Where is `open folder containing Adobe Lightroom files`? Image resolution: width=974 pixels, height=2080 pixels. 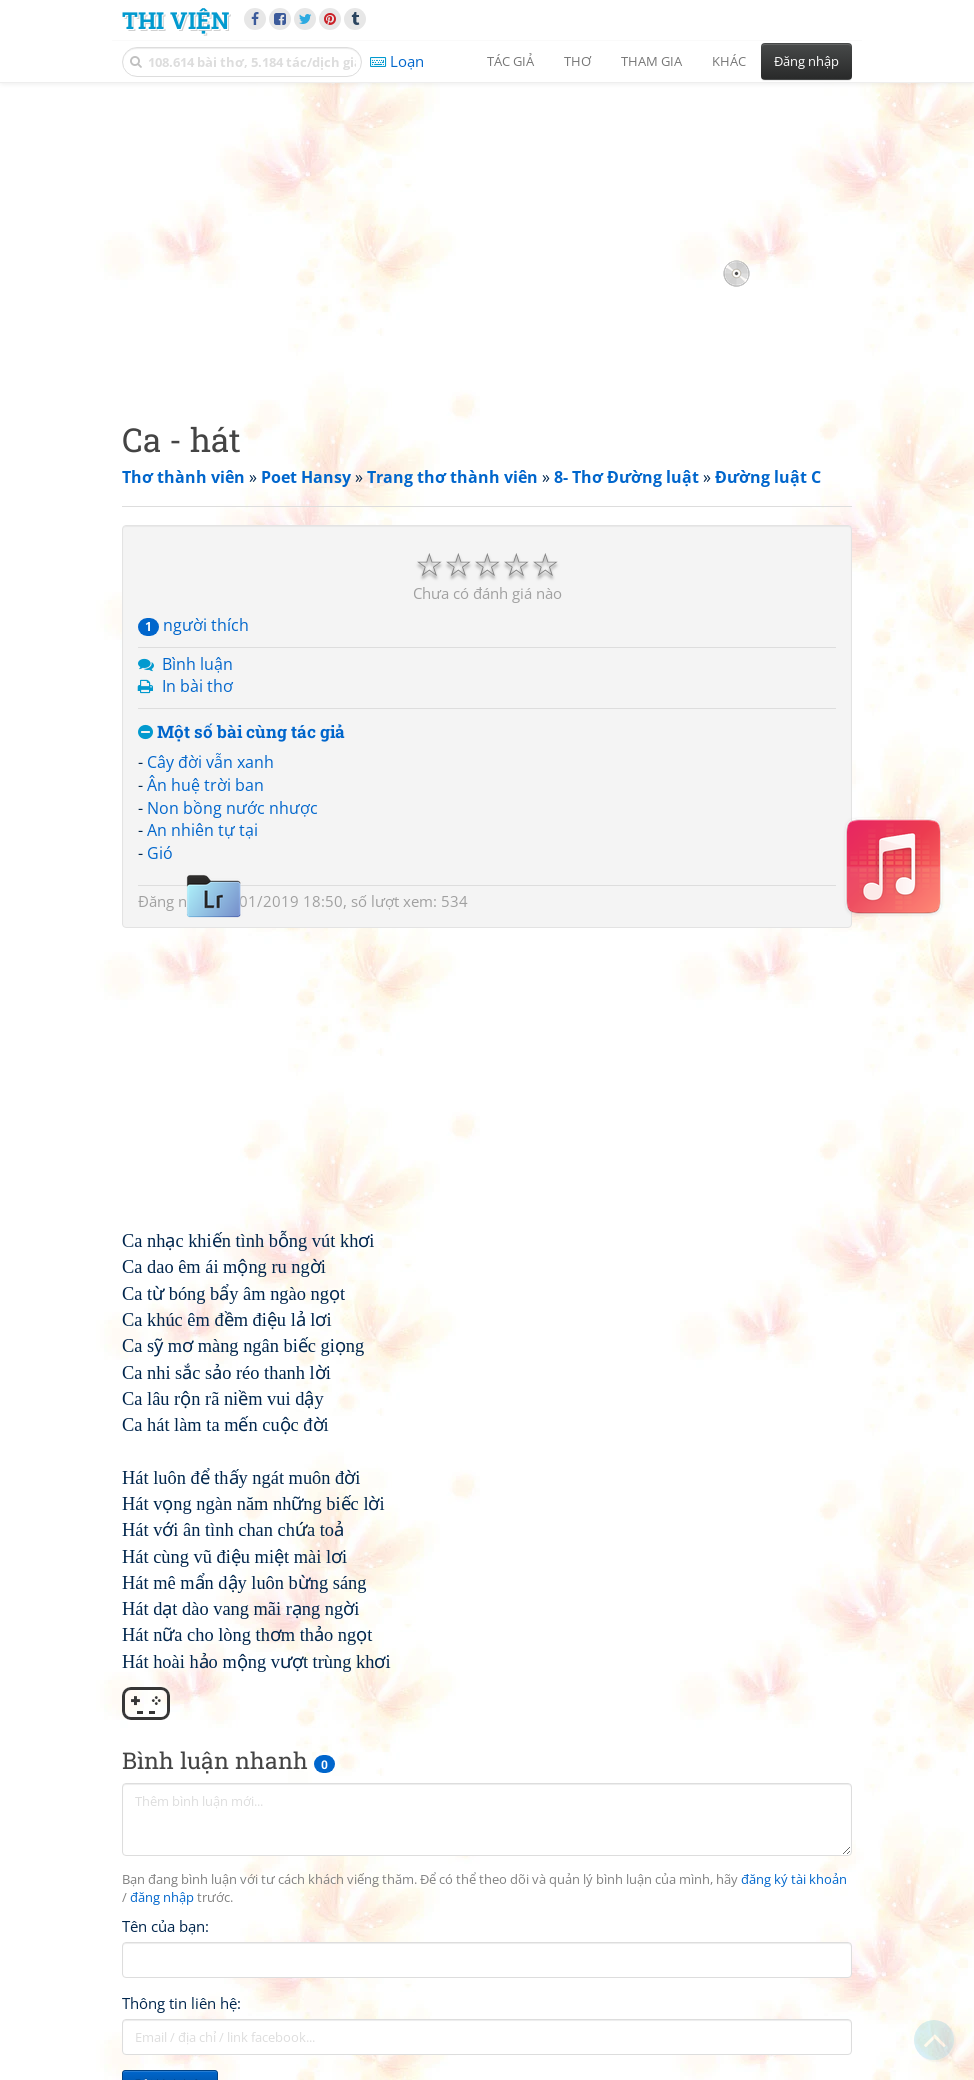 open folder containing Adobe Lightroom files is located at coordinates (213, 897).